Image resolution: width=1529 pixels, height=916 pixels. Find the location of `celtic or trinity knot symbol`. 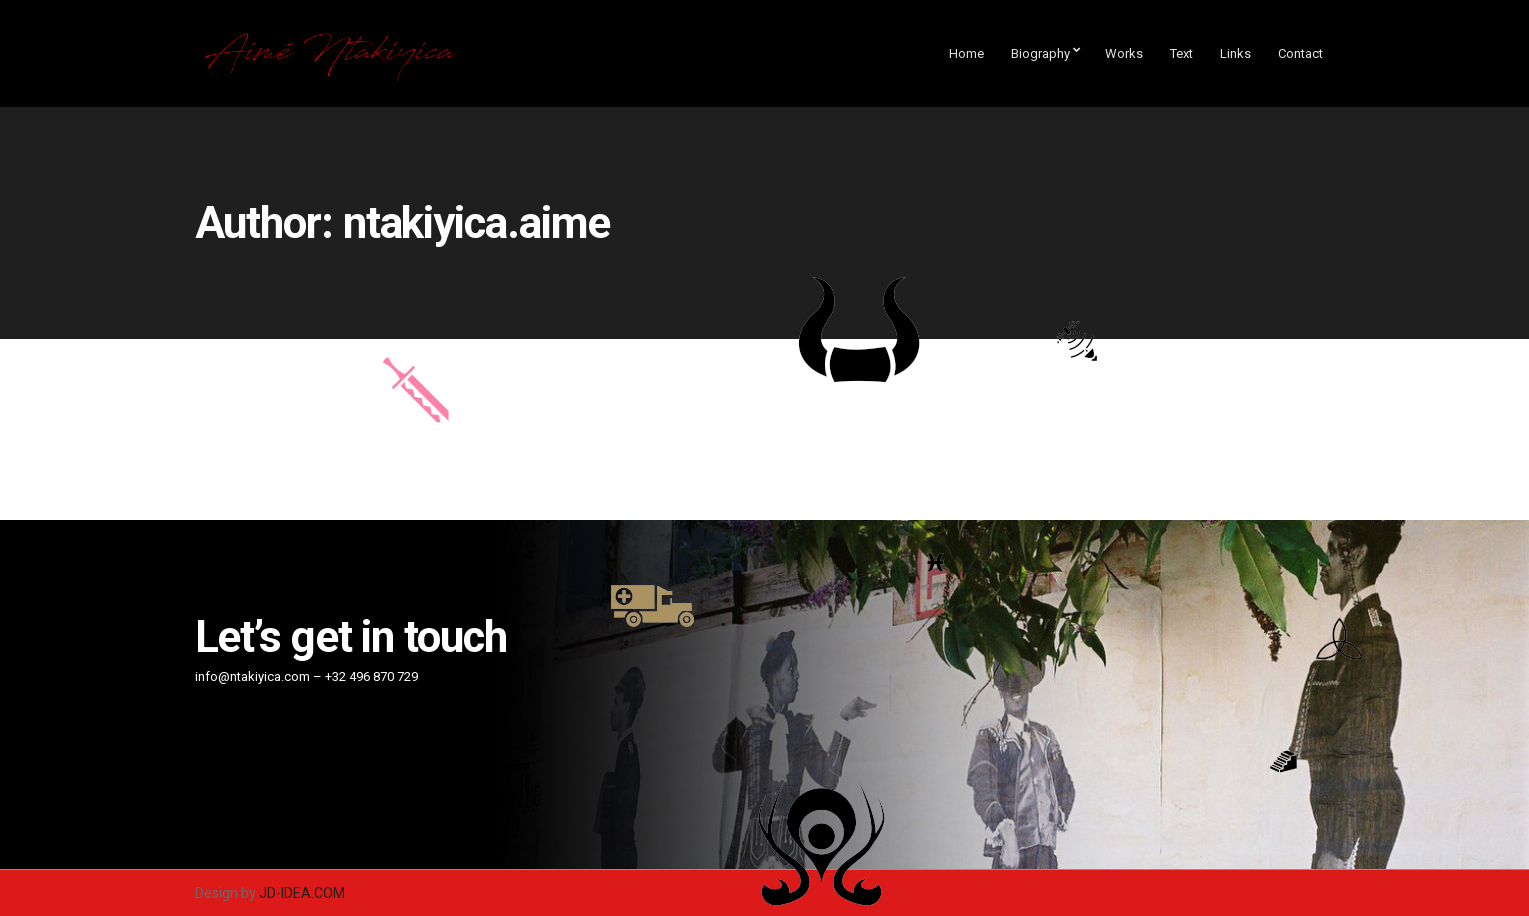

celtic or trinity knot symbol is located at coordinates (1339, 638).